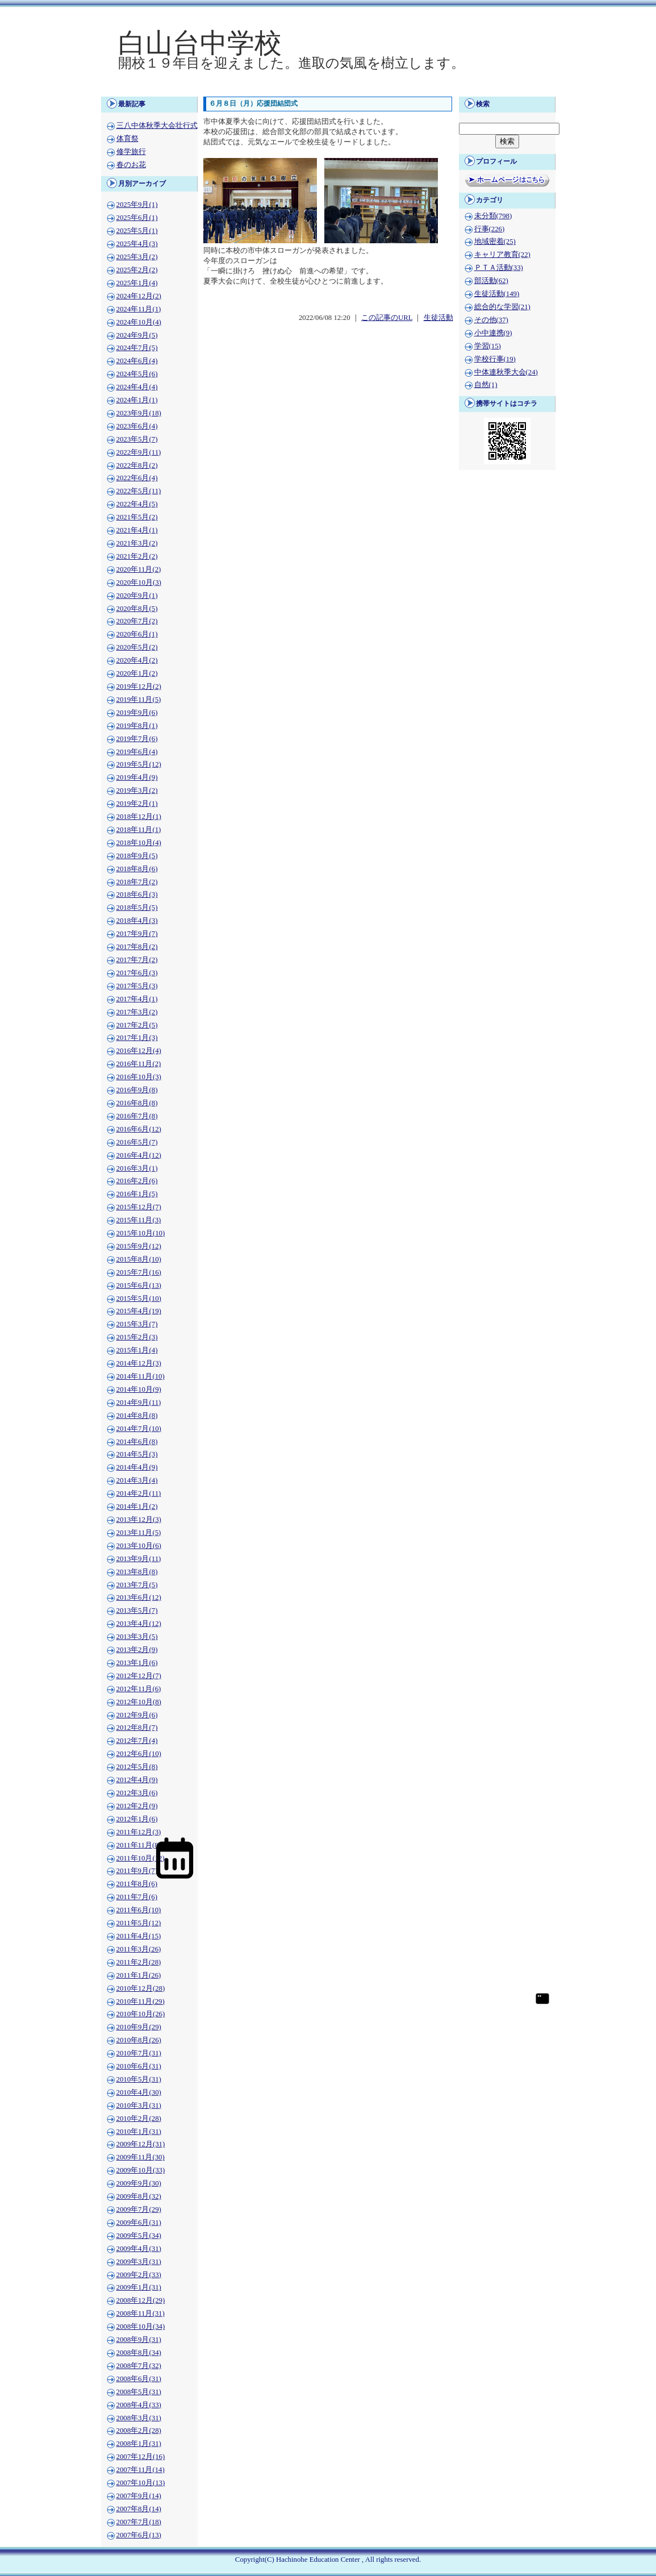 This screenshot has width=656, height=2576. Describe the element at coordinates (174, 1858) in the screenshot. I see `view monthly calendar` at that location.